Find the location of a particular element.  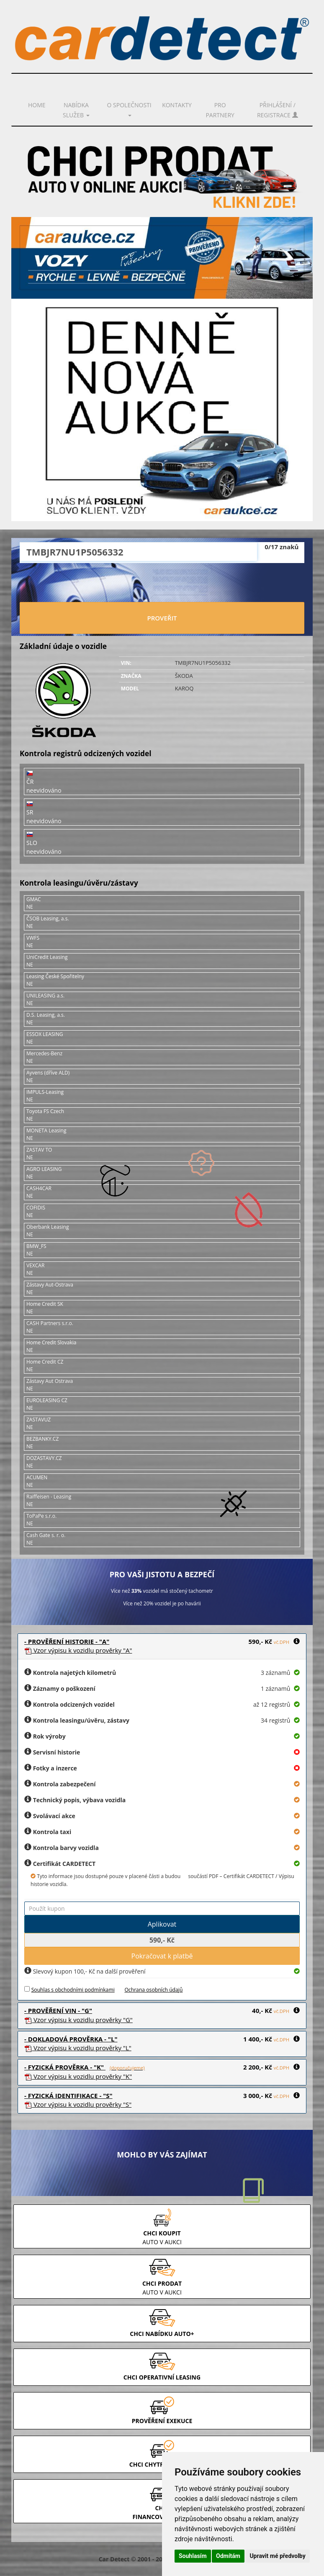

view FAQ or help information is located at coordinates (201, 1163).